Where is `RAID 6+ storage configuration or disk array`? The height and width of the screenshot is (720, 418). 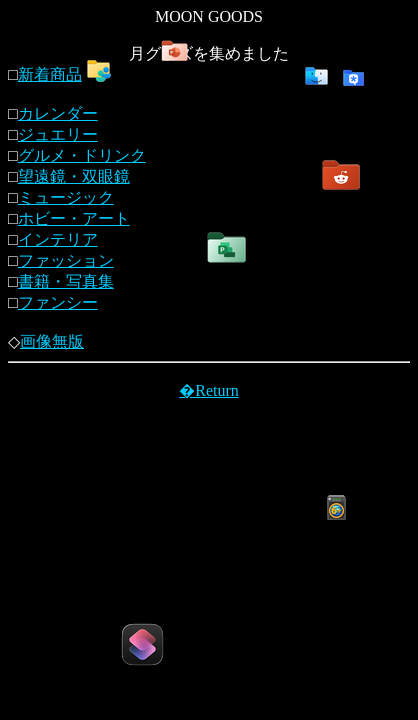 RAID 6+ storage configuration or disk array is located at coordinates (336, 507).